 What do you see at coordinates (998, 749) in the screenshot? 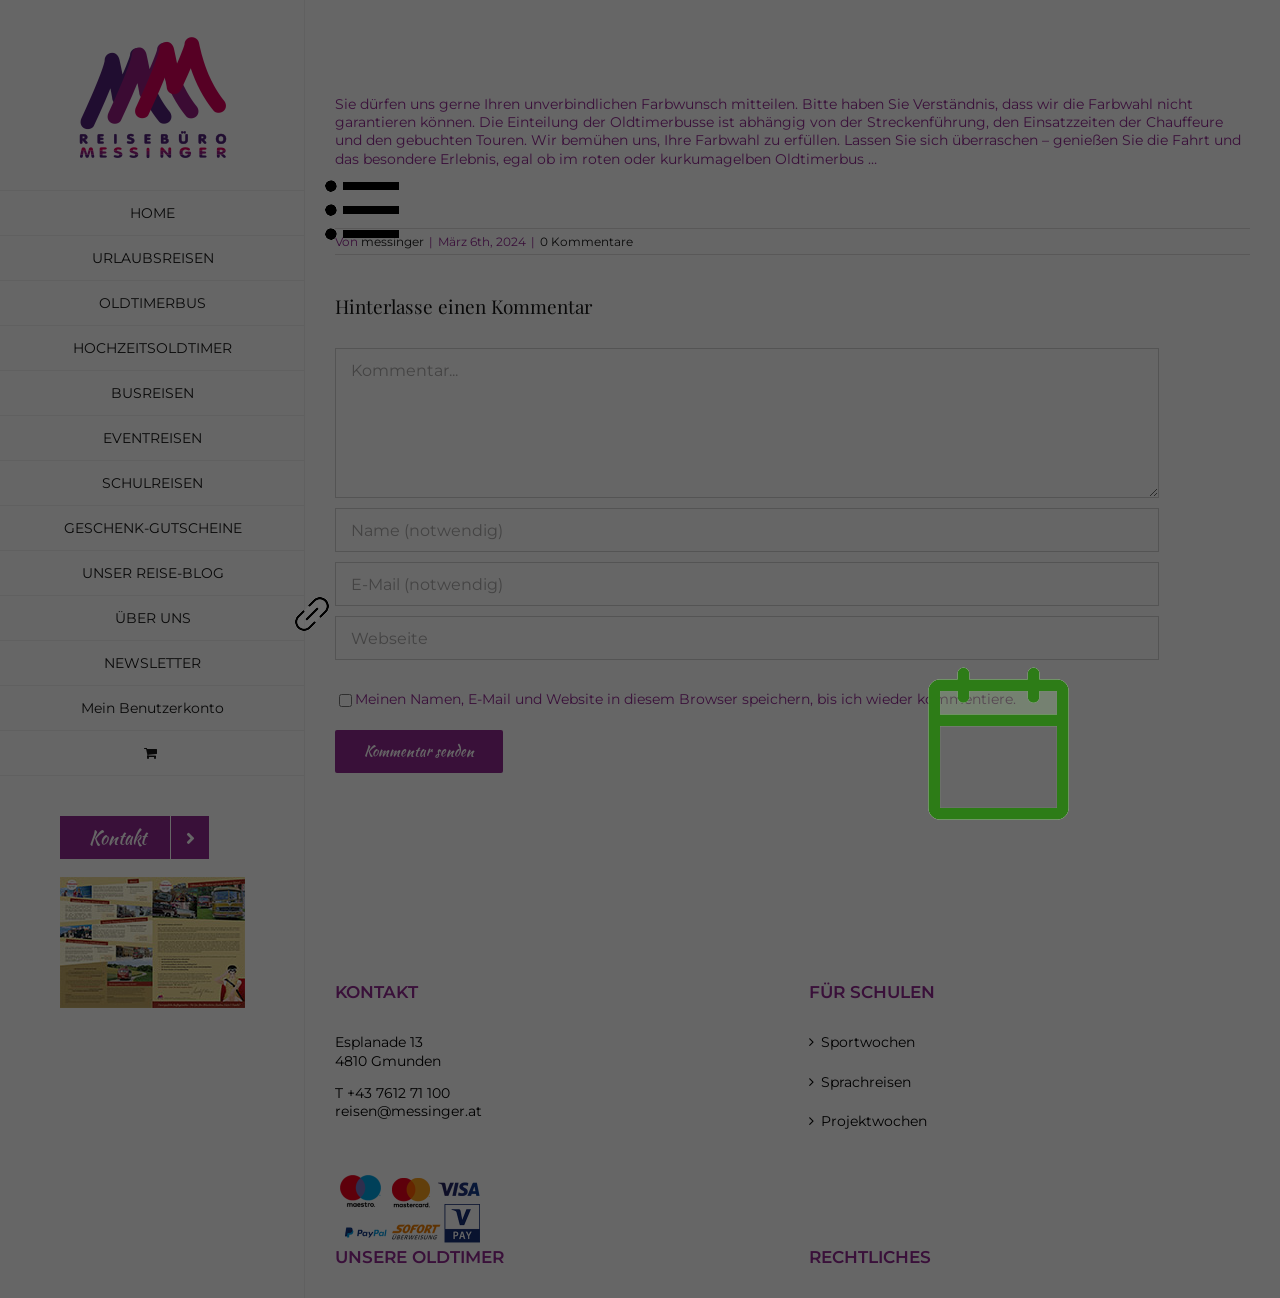
I see `view or open calendar` at bounding box center [998, 749].